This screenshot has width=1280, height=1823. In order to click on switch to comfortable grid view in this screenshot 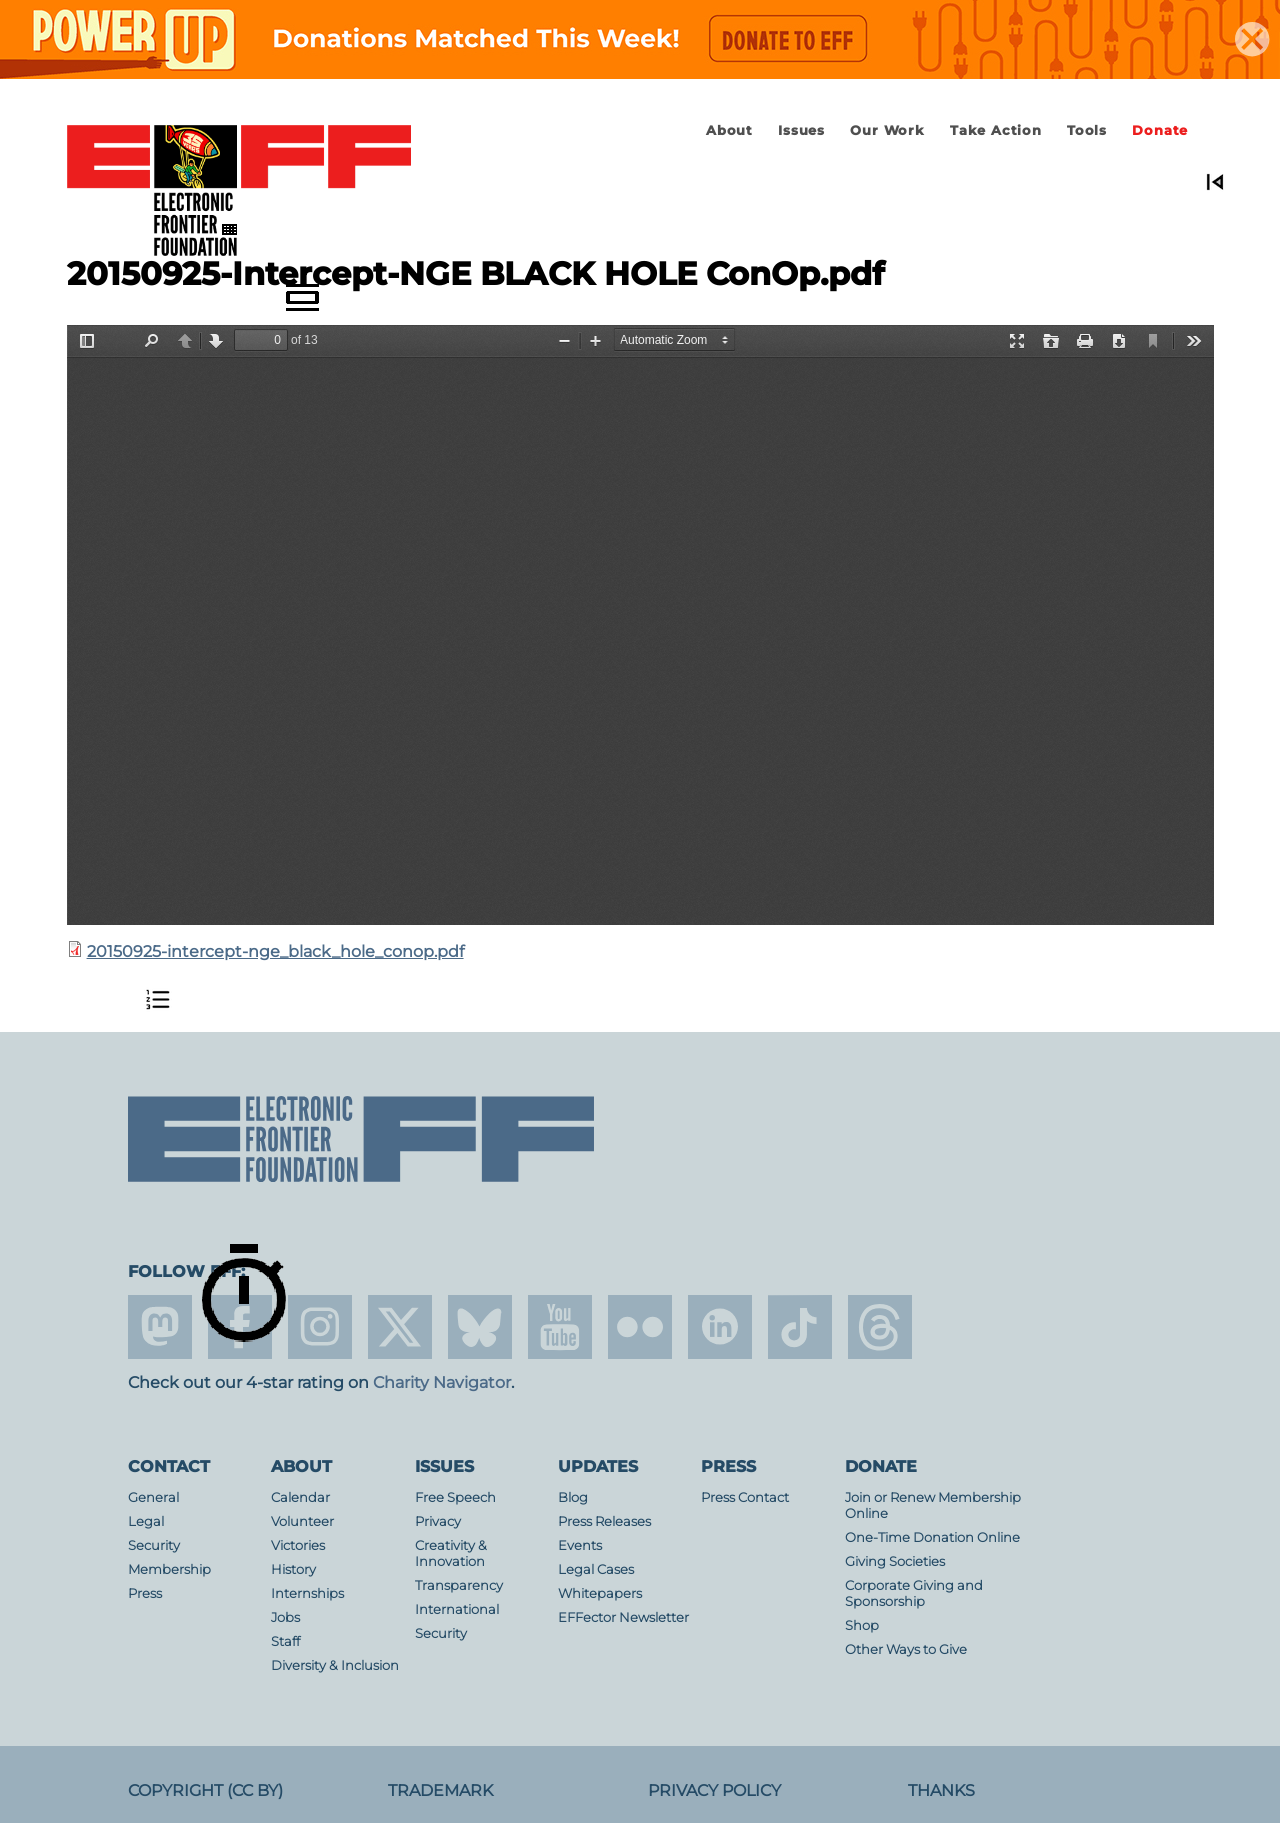, I will do `click(229, 229)`.